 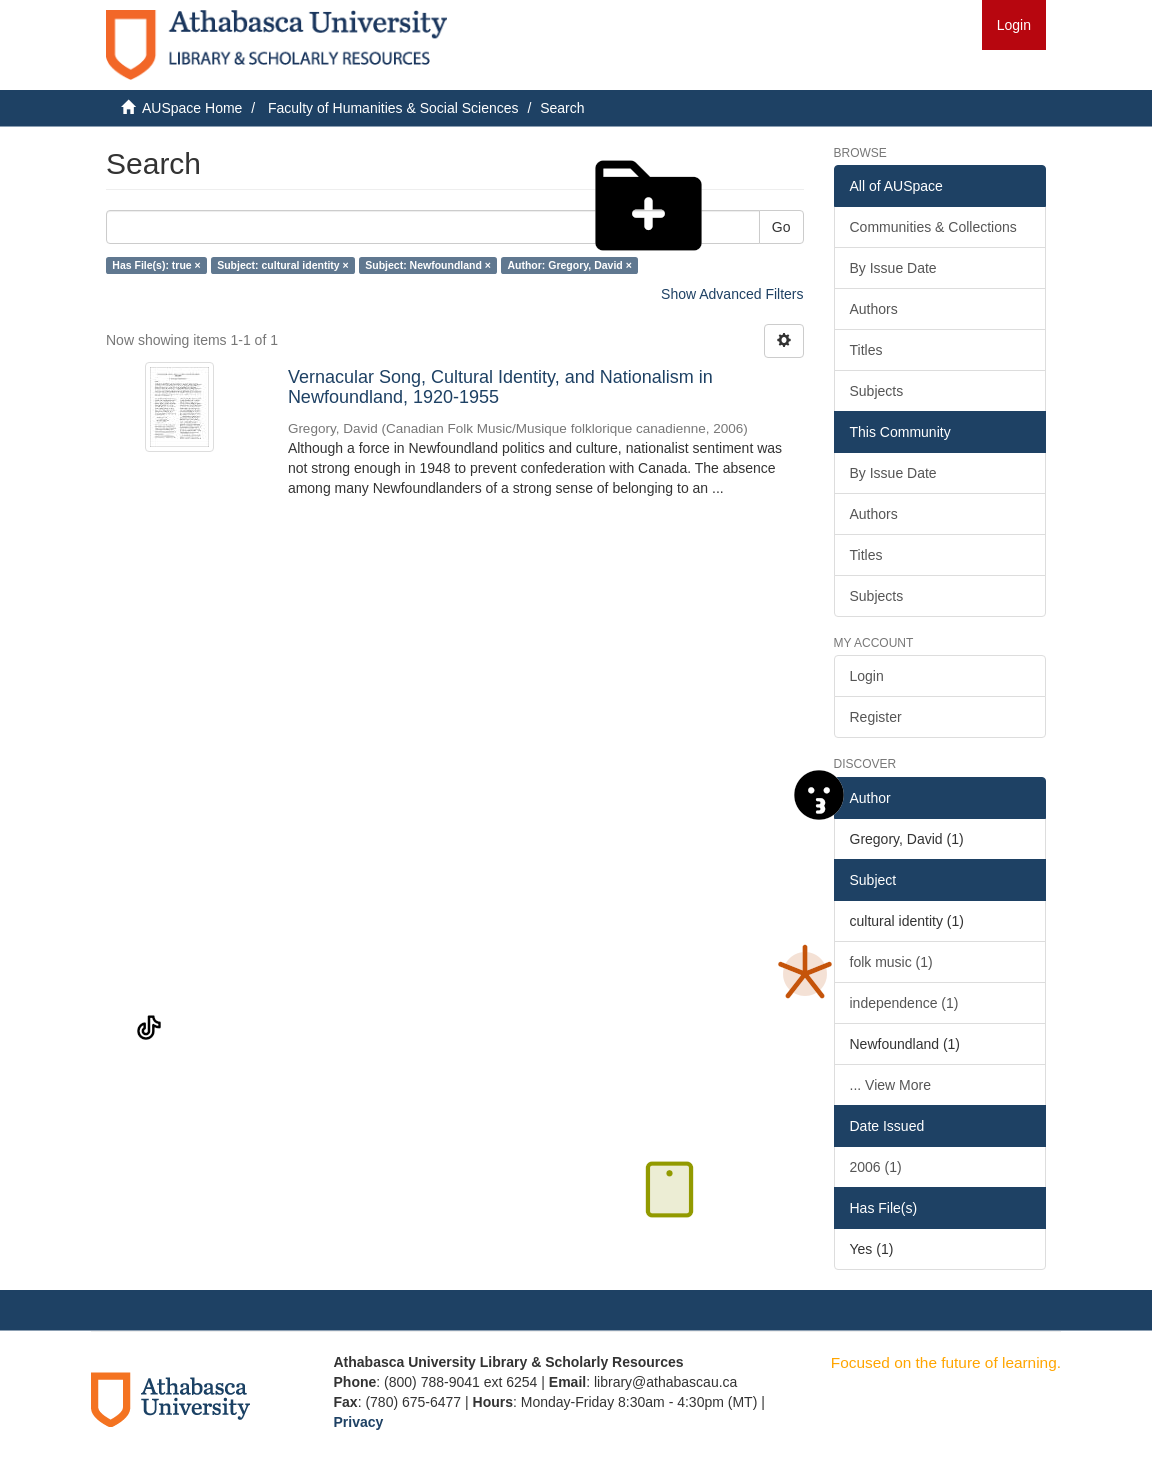 I want to click on send a kiss or blowing kiss emoji reaction, so click(x=819, y=795).